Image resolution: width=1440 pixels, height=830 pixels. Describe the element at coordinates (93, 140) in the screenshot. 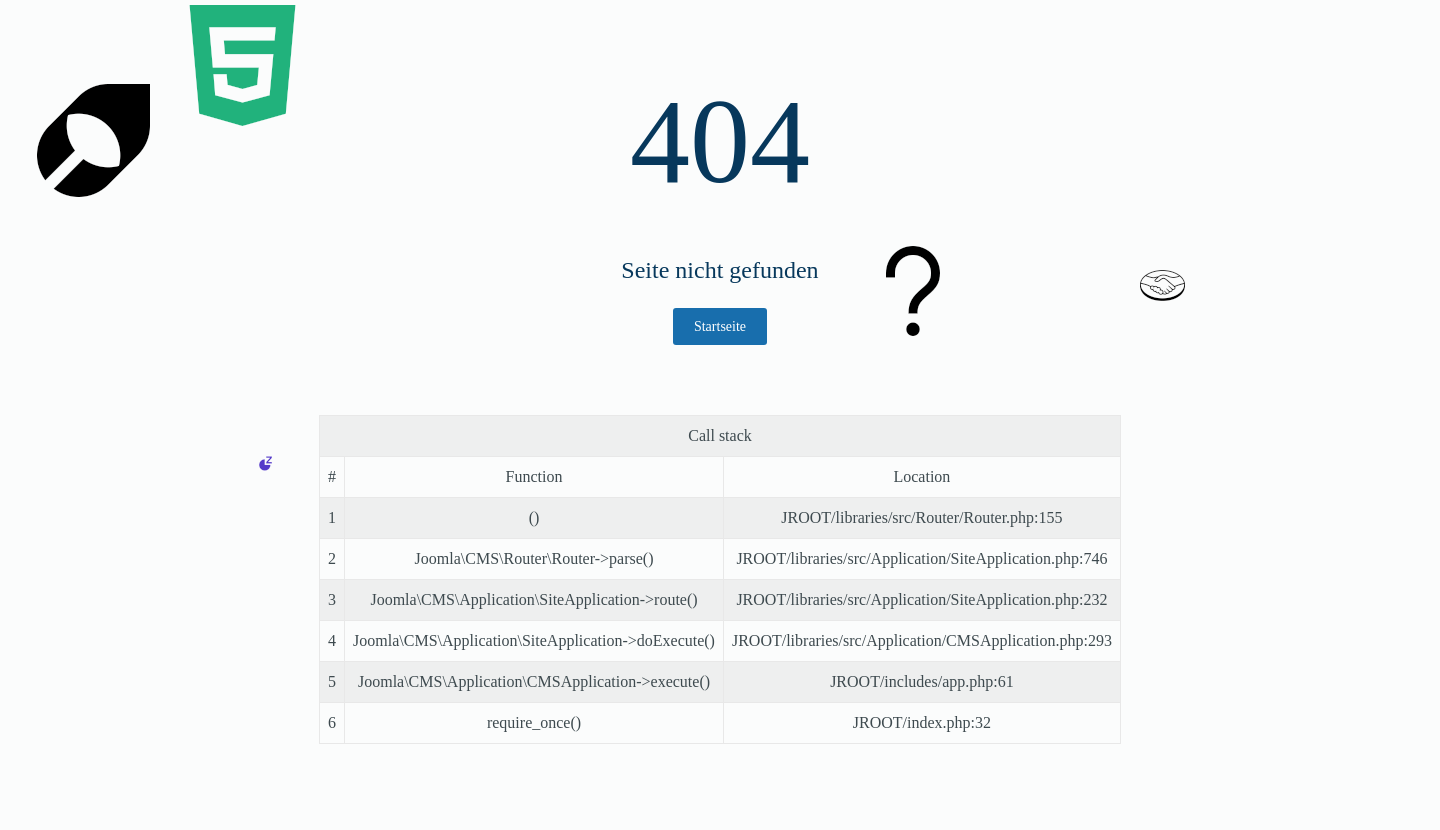

I see `visit mintlify documentation platform` at that location.